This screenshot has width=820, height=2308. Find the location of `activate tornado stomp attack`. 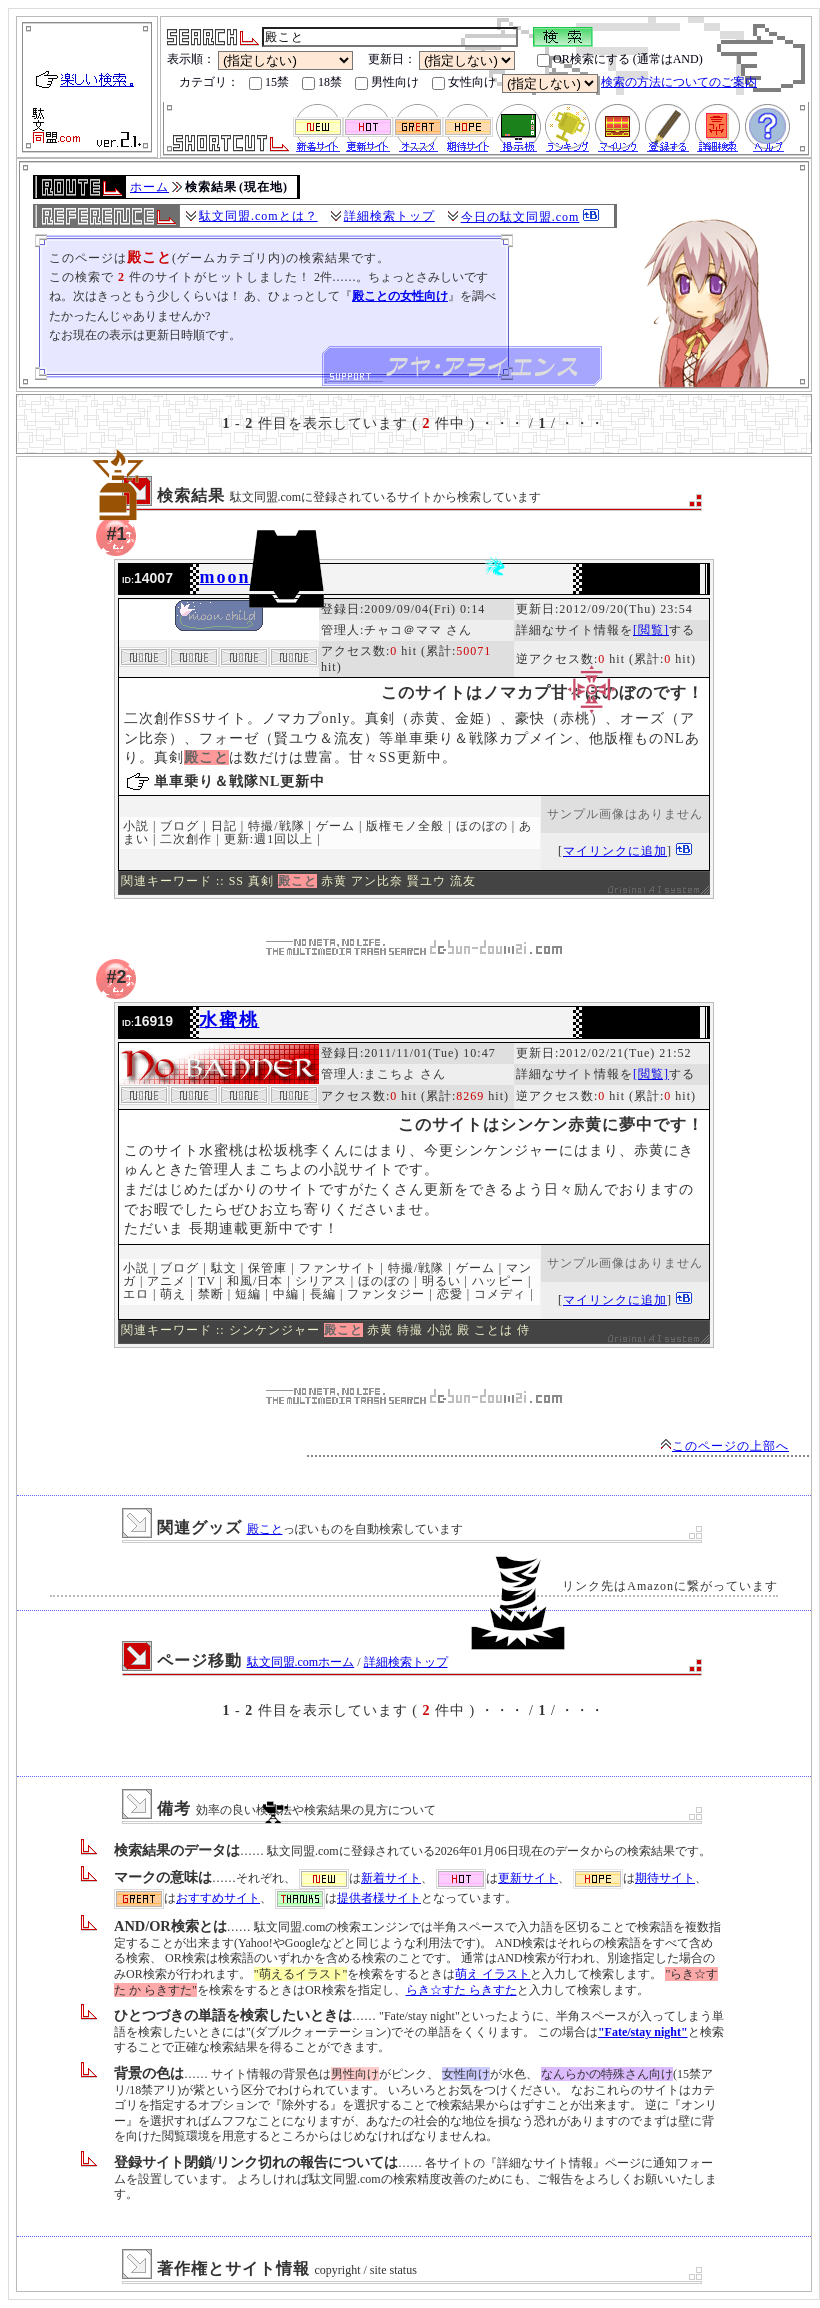

activate tornado stomp attack is located at coordinates (518, 1603).